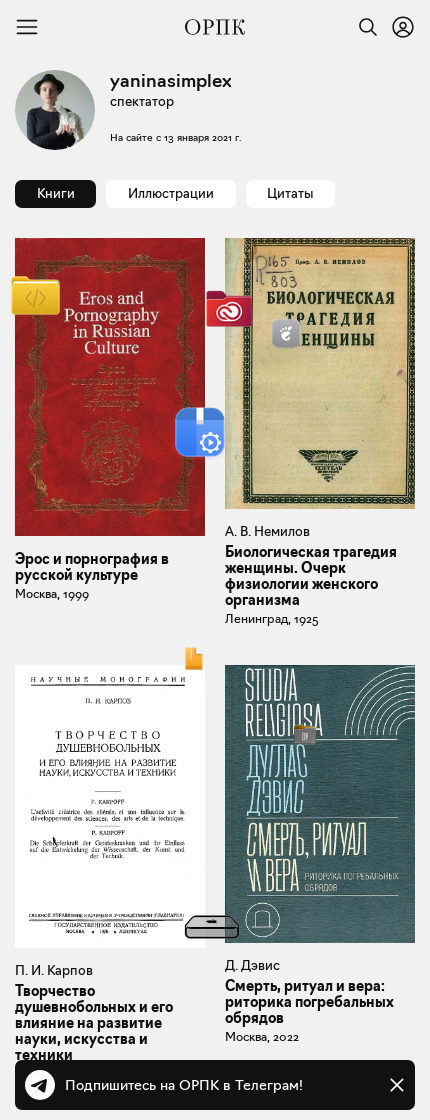  Describe the element at coordinates (286, 334) in the screenshot. I see `access GNOME desktop configuration settings` at that location.